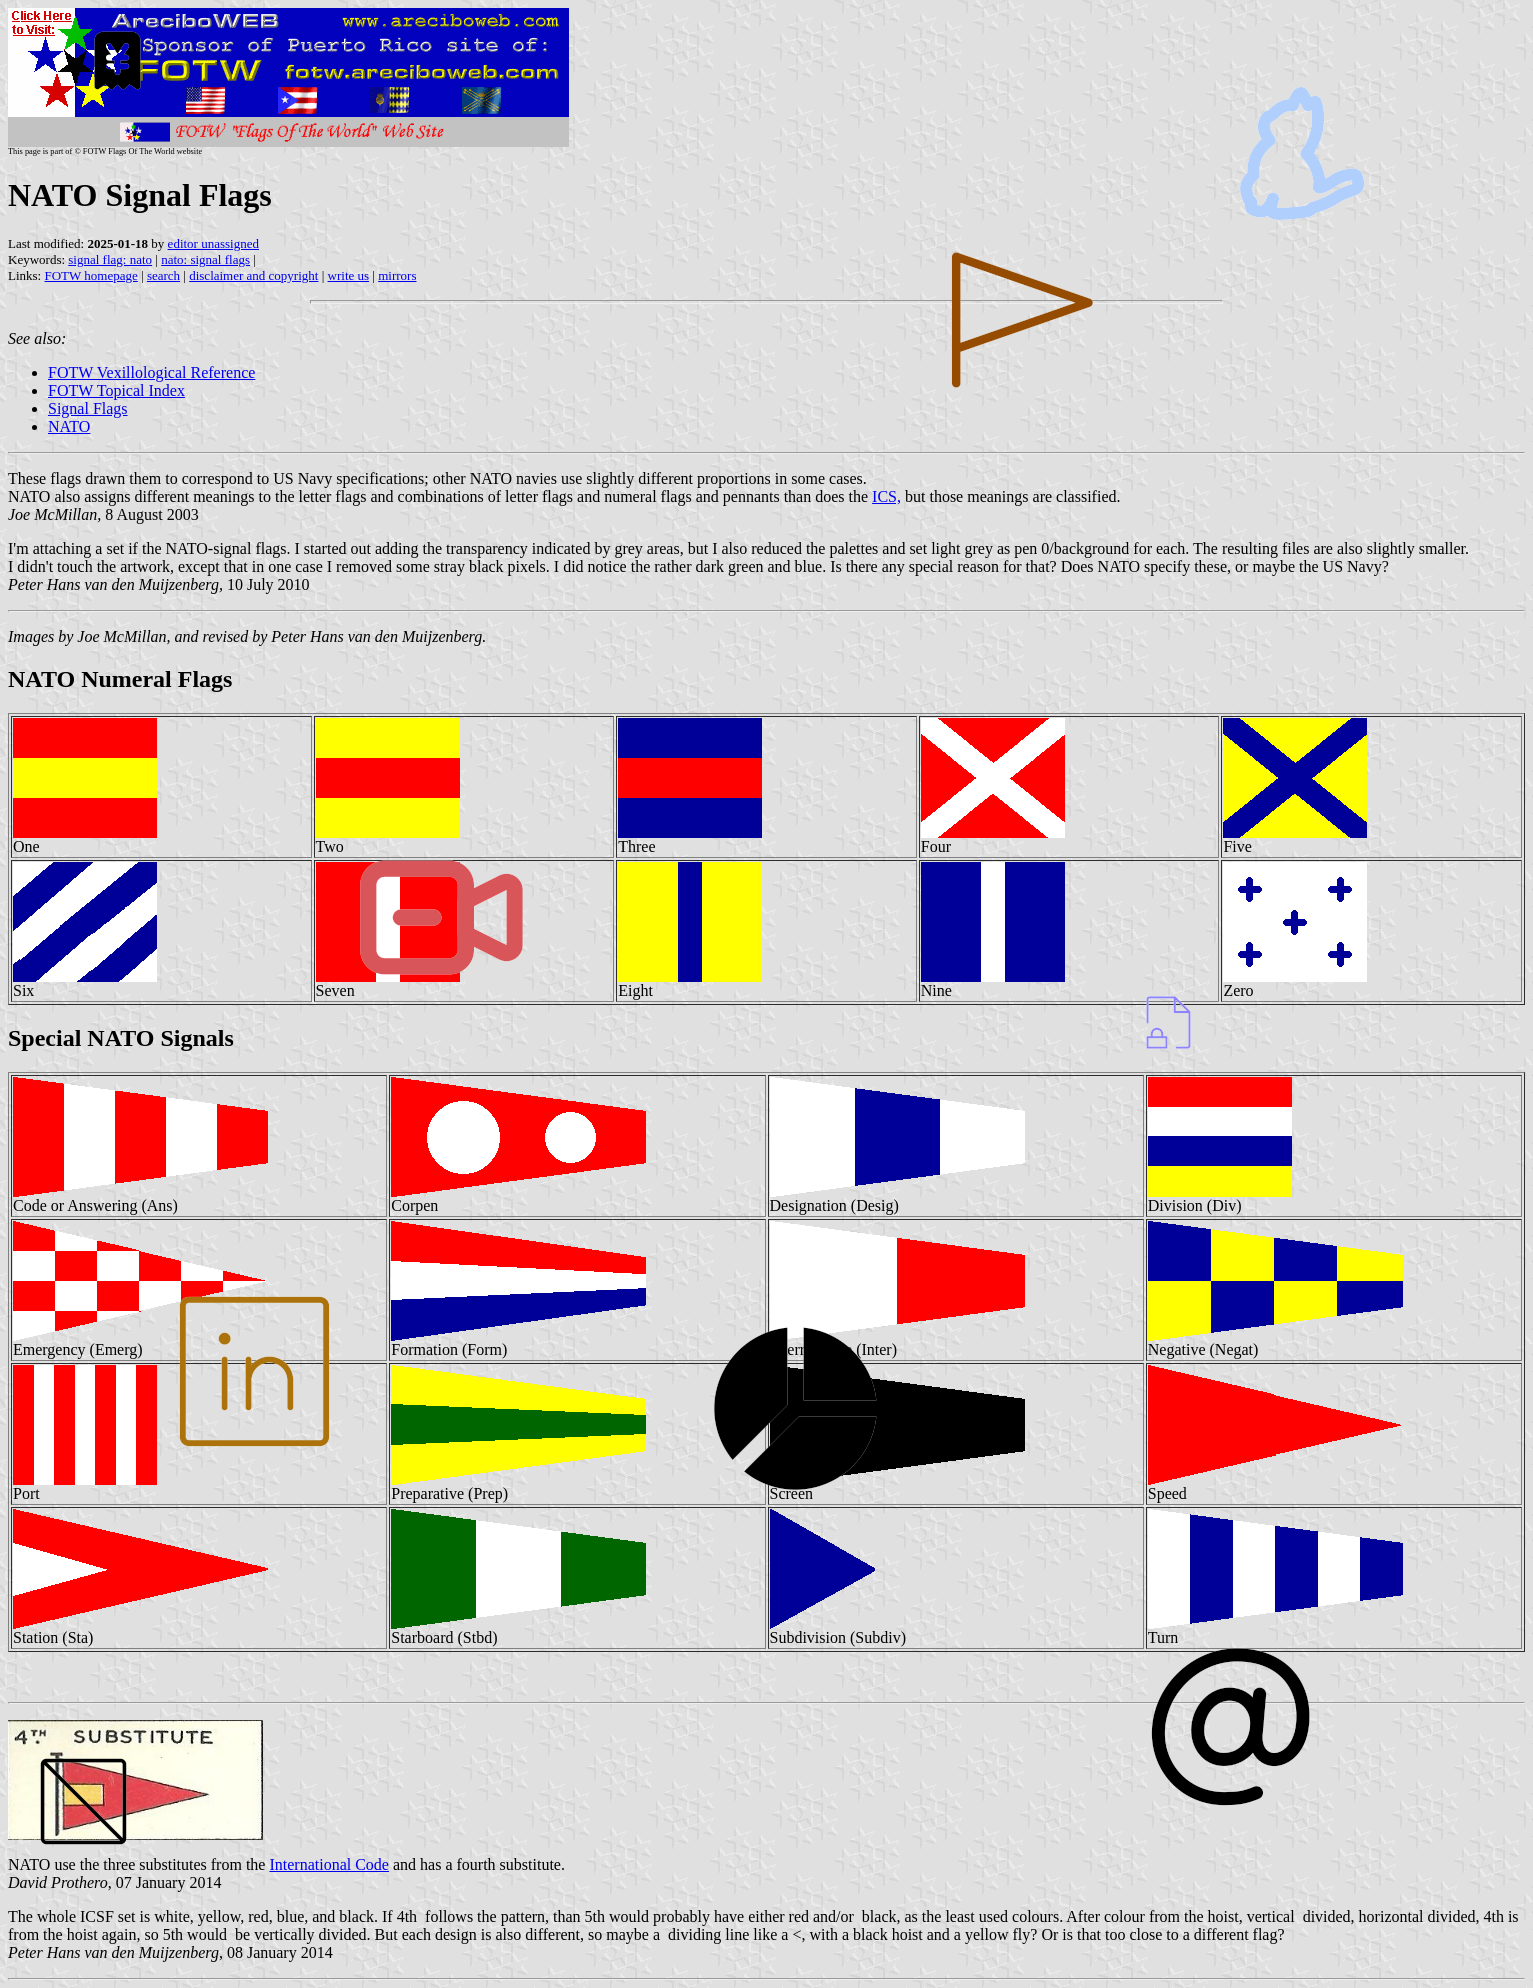 Image resolution: width=1533 pixels, height=1988 pixels. Describe the element at coordinates (795, 1408) in the screenshot. I see `view data breakdown by category` at that location.